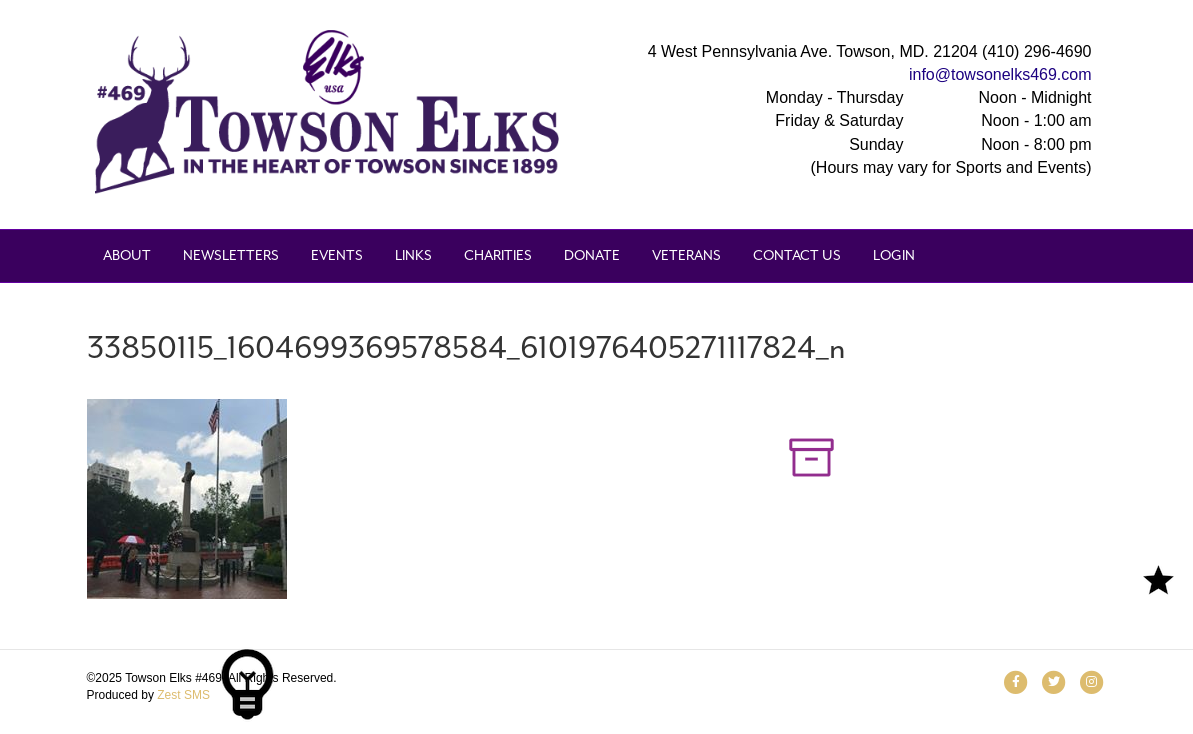 The image size is (1193, 734). I want to click on add item to favorites, so click(1158, 580).